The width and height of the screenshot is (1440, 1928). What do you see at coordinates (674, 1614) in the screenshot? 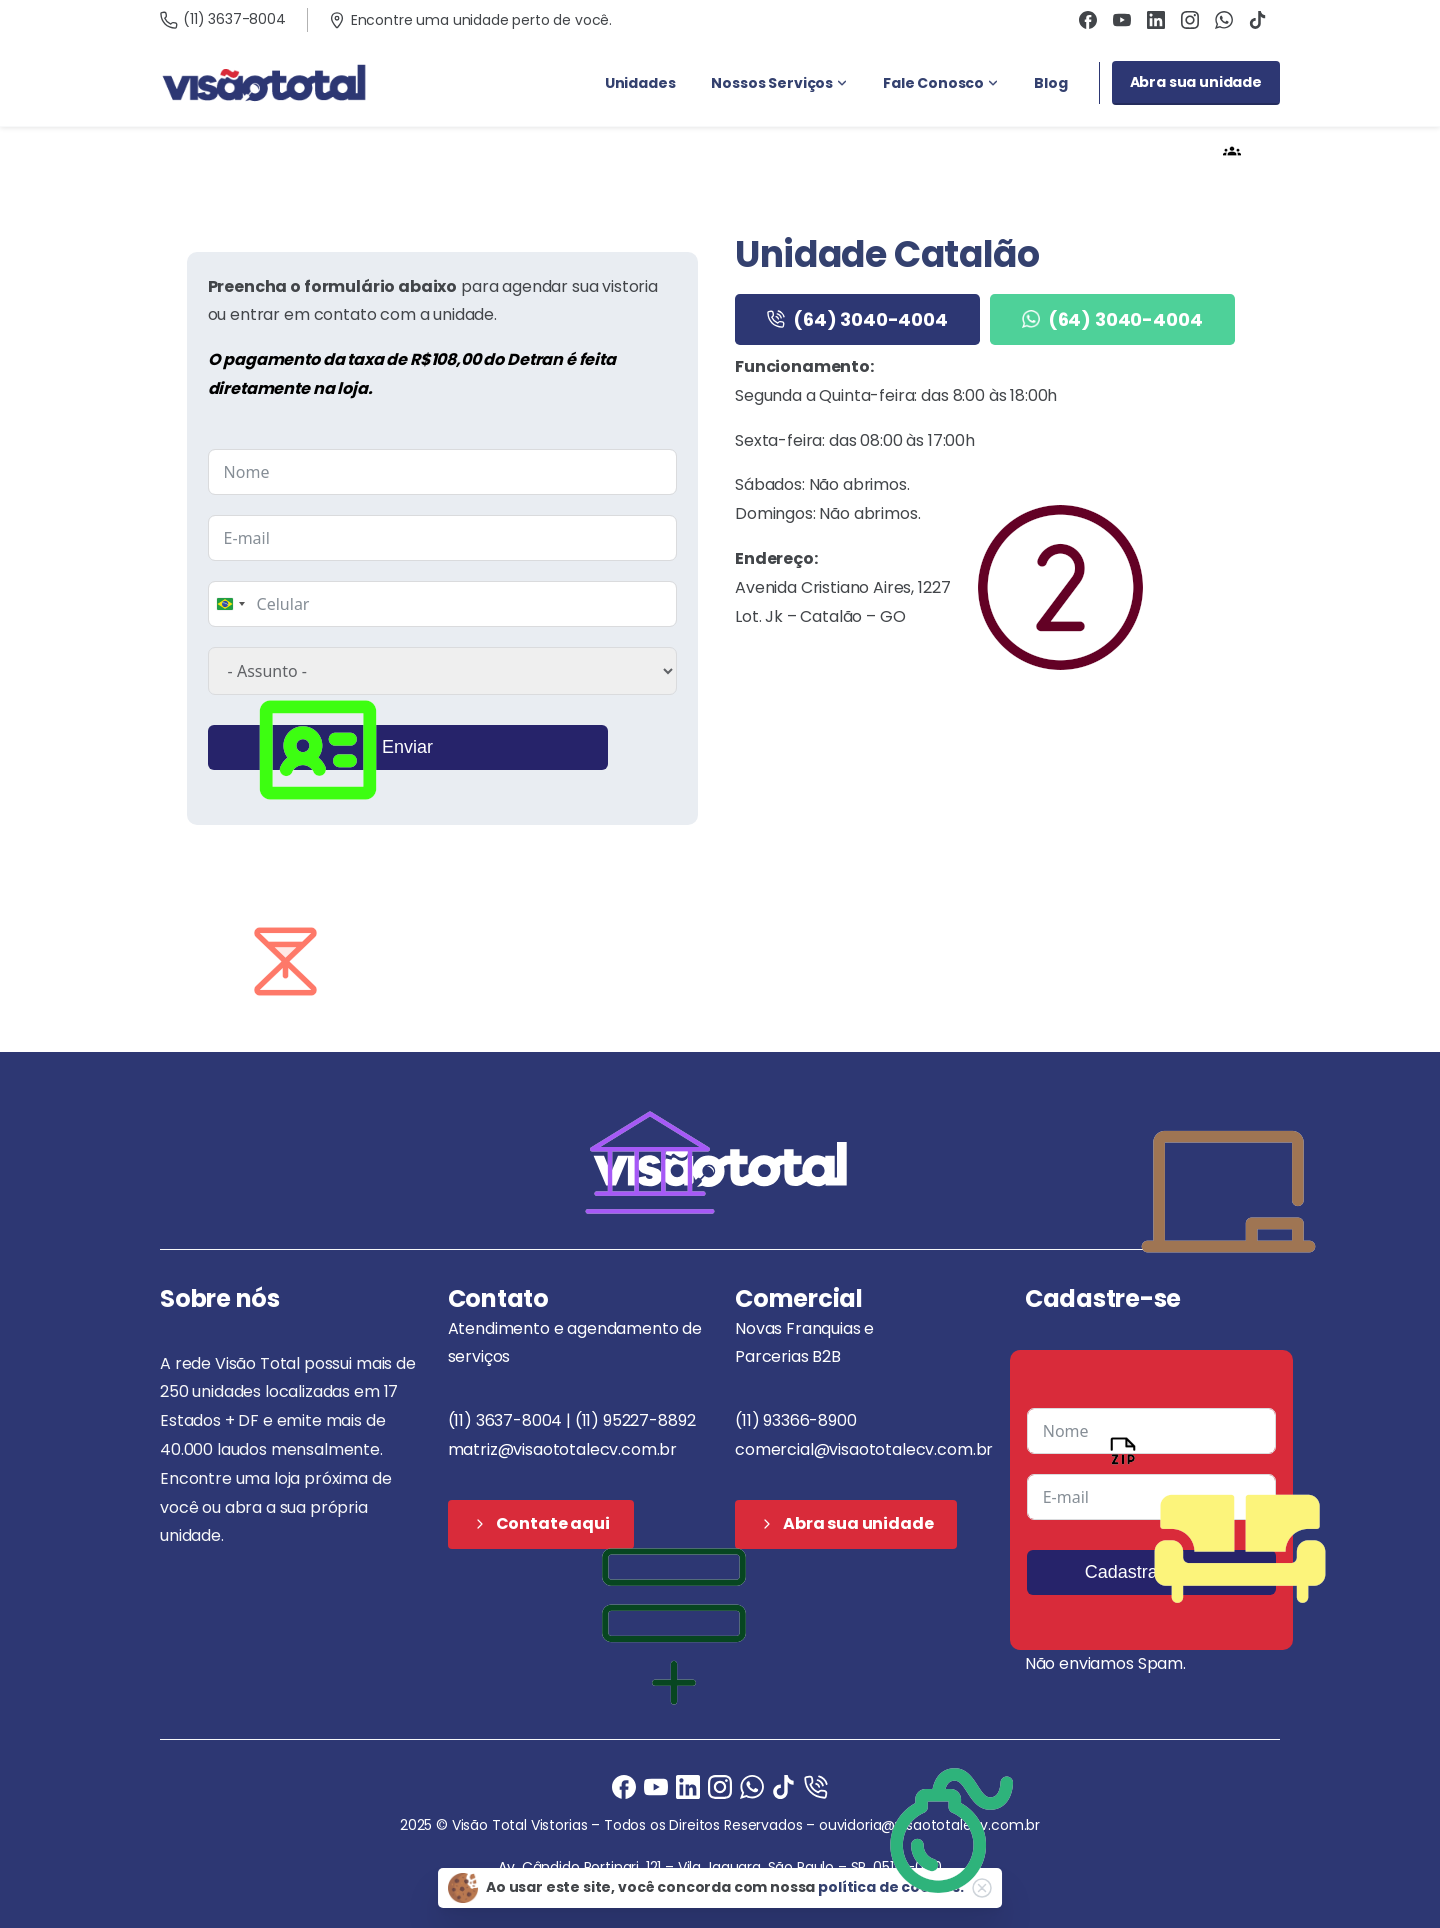
I see `add a new row at the bottom` at bounding box center [674, 1614].